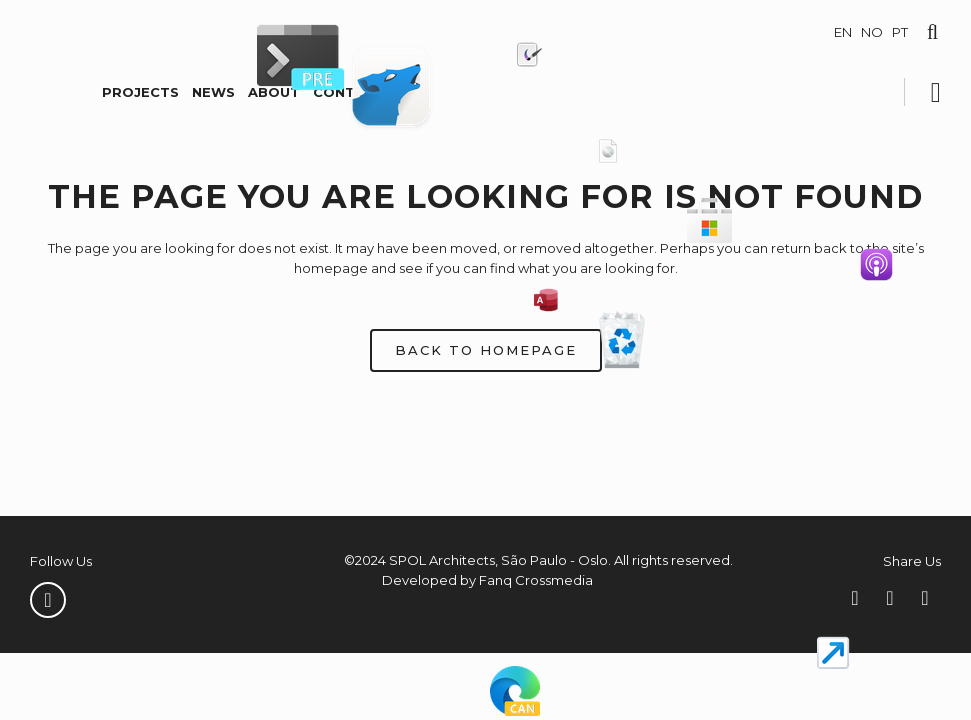 This screenshot has width=971, height=720. I want to click on open microsoft edge canary browser, so click(515, 691).